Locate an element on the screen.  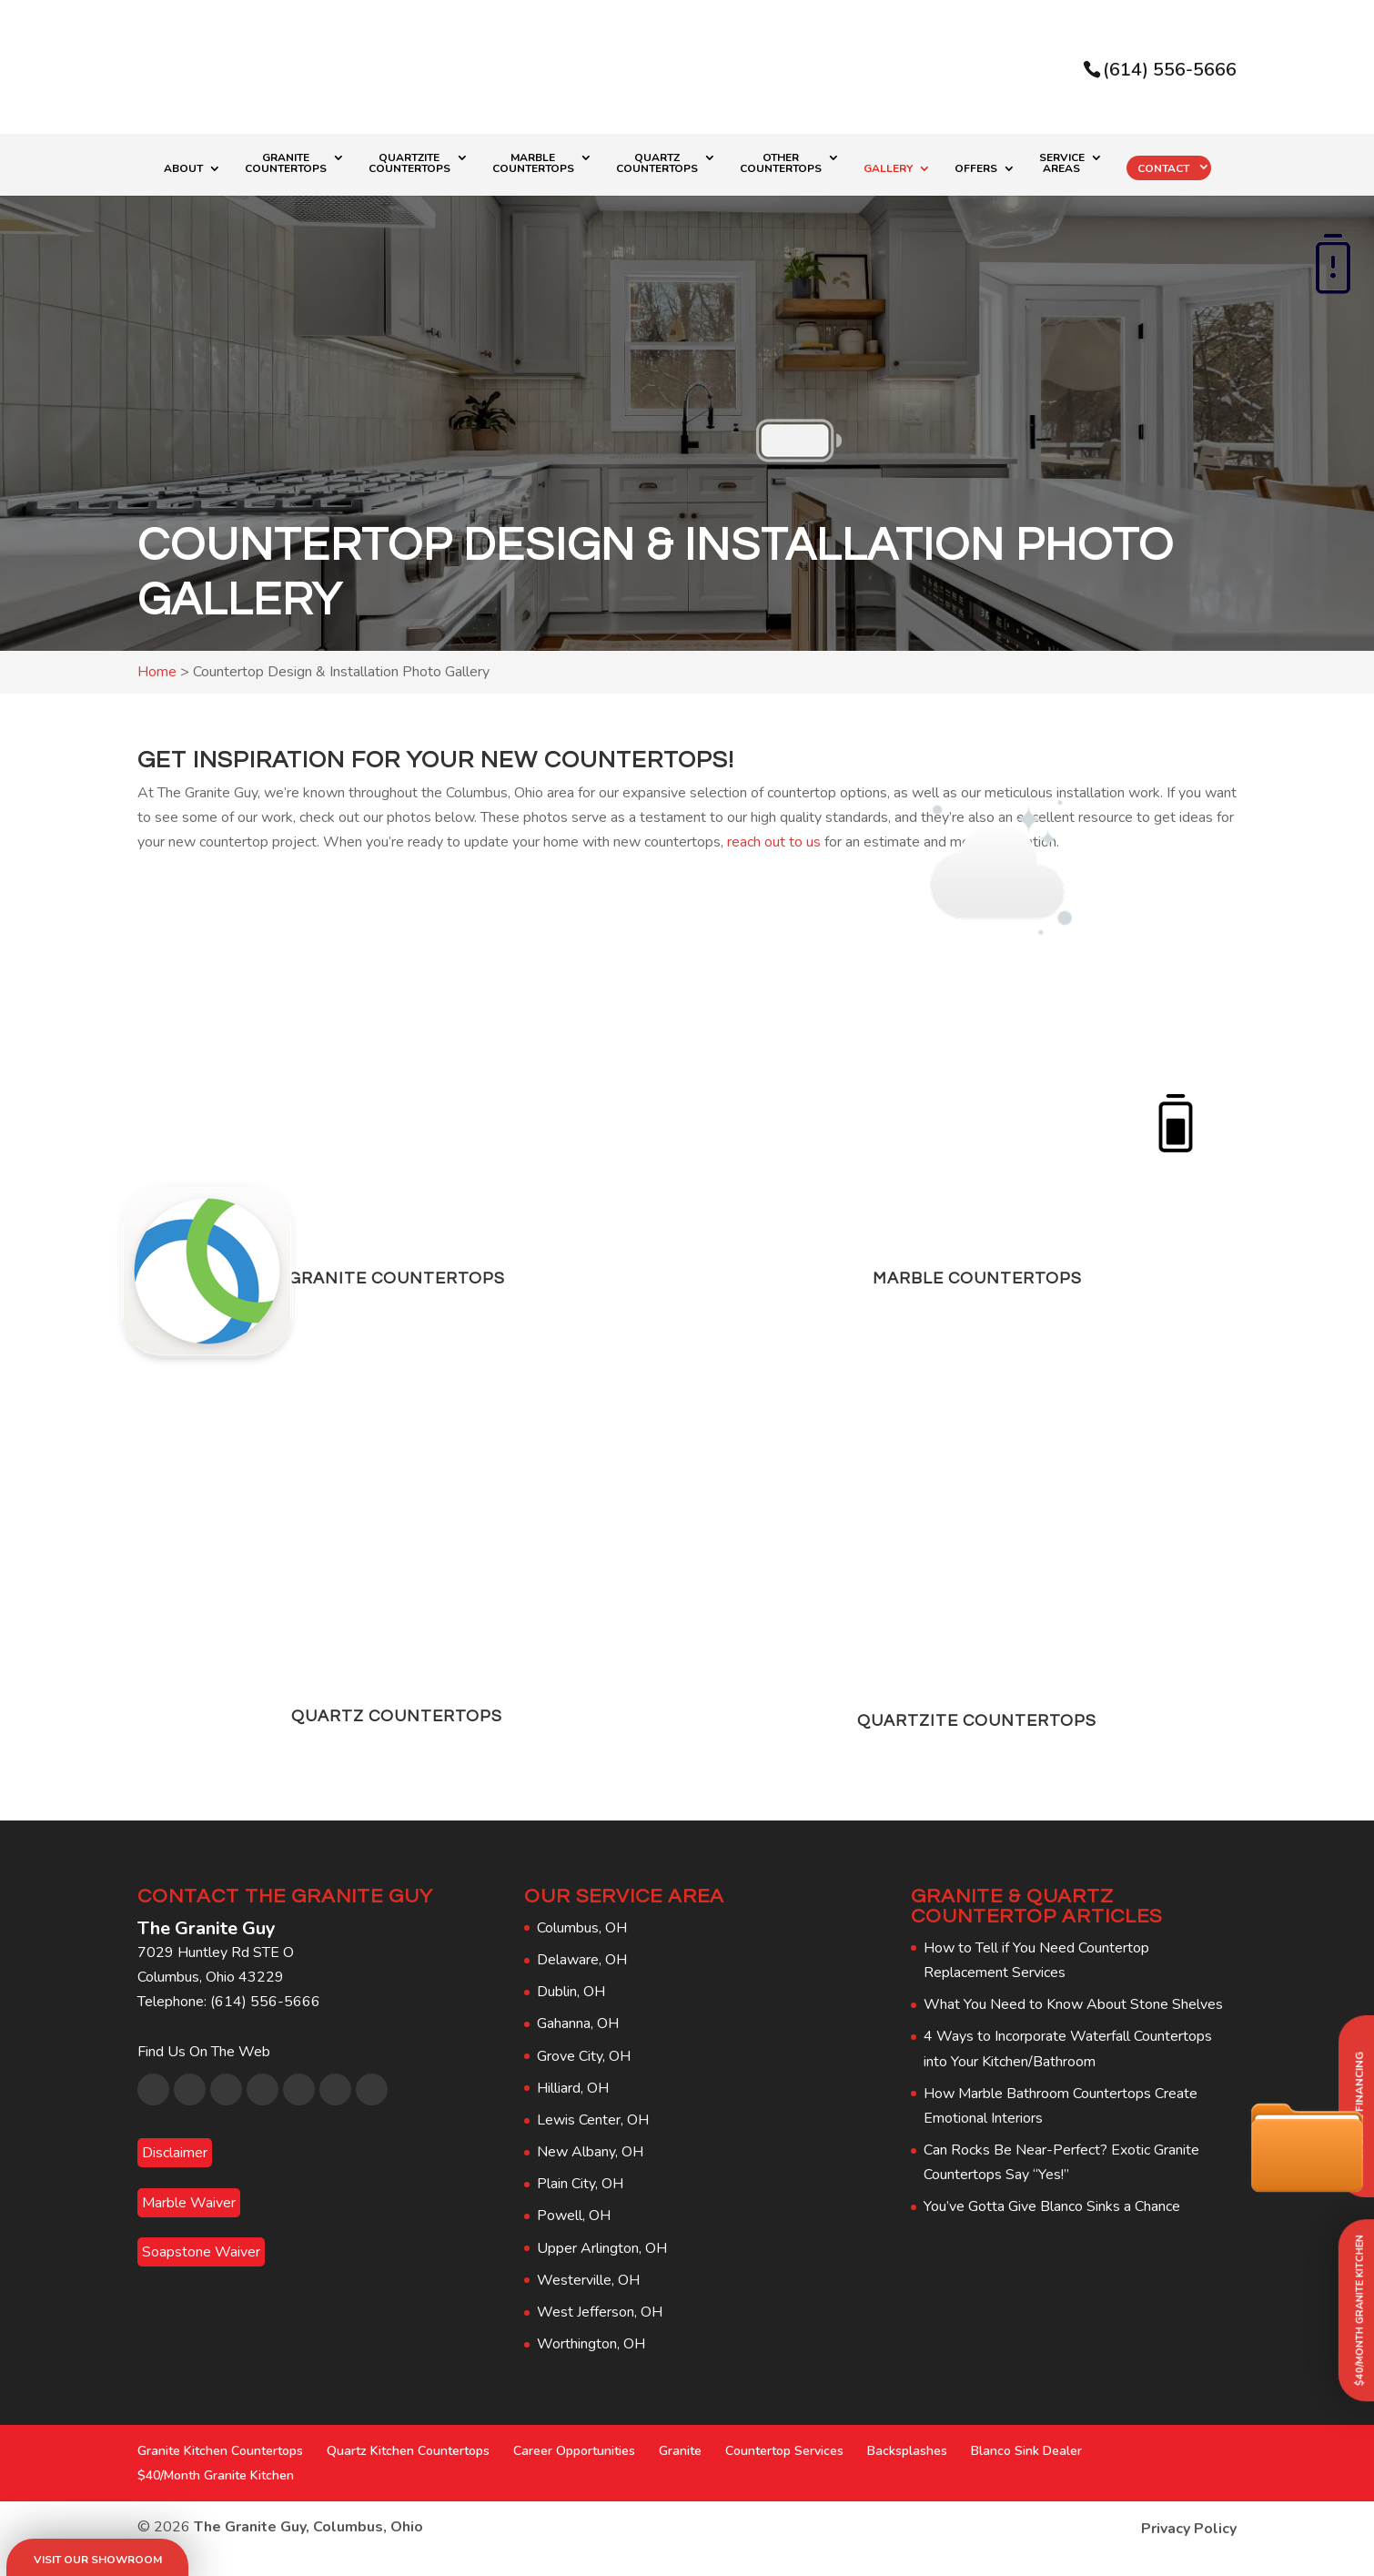
open folder to view contents is located at coordinates (1307, 2147).